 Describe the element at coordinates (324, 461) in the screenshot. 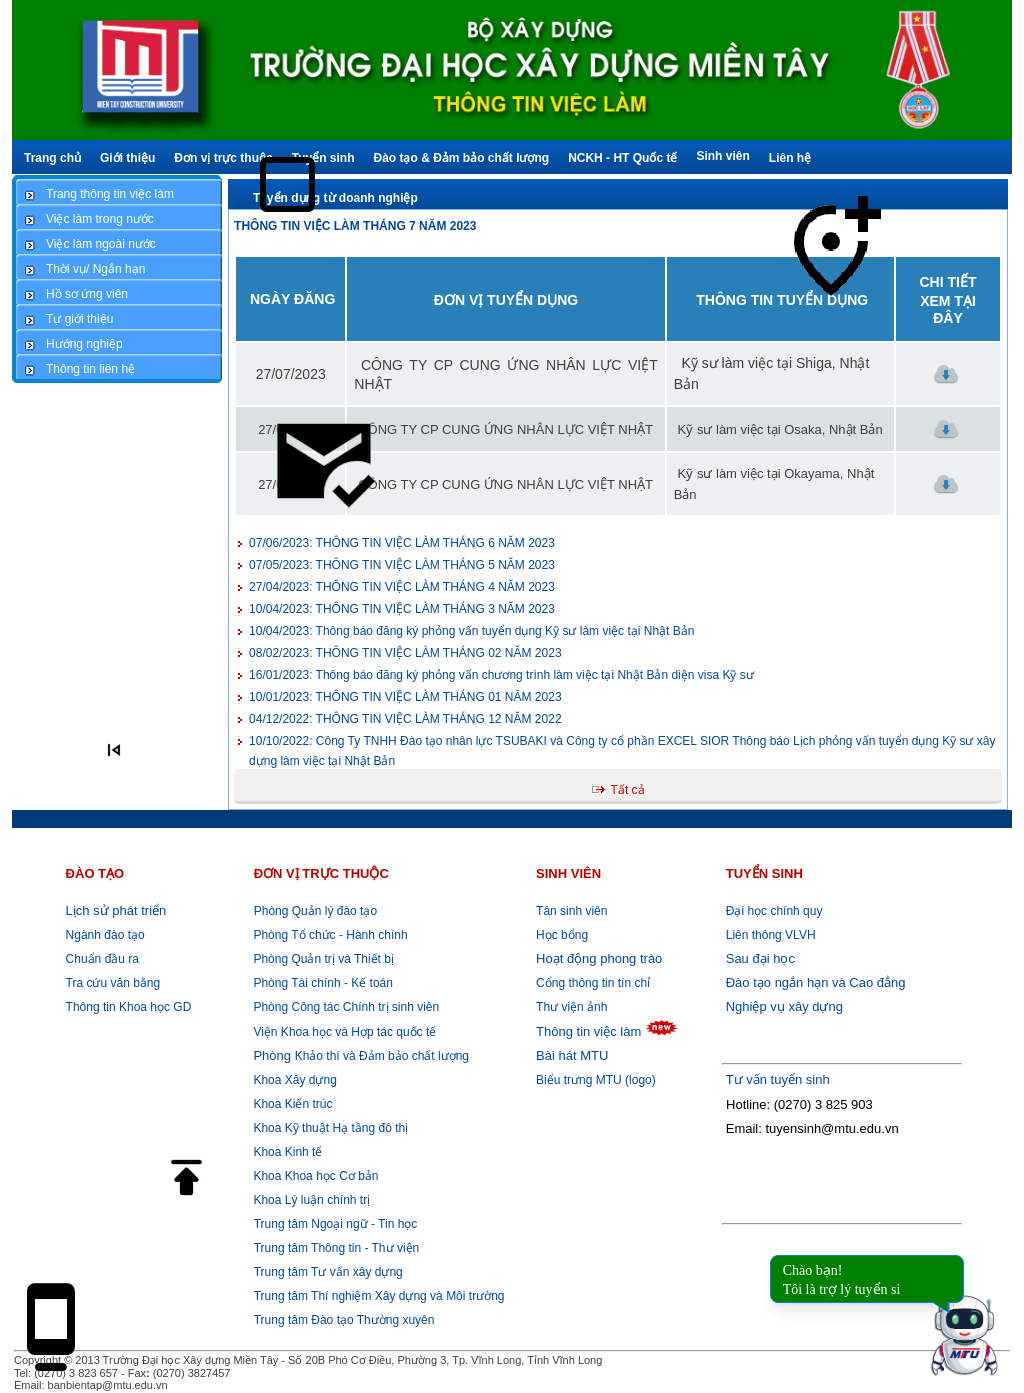

I see `mark email as read` at that location.